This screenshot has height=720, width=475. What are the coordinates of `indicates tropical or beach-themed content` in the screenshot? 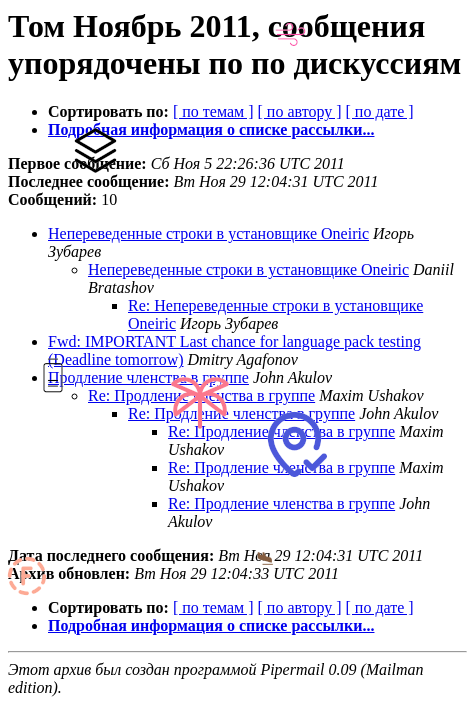 It's located at (200, 402).